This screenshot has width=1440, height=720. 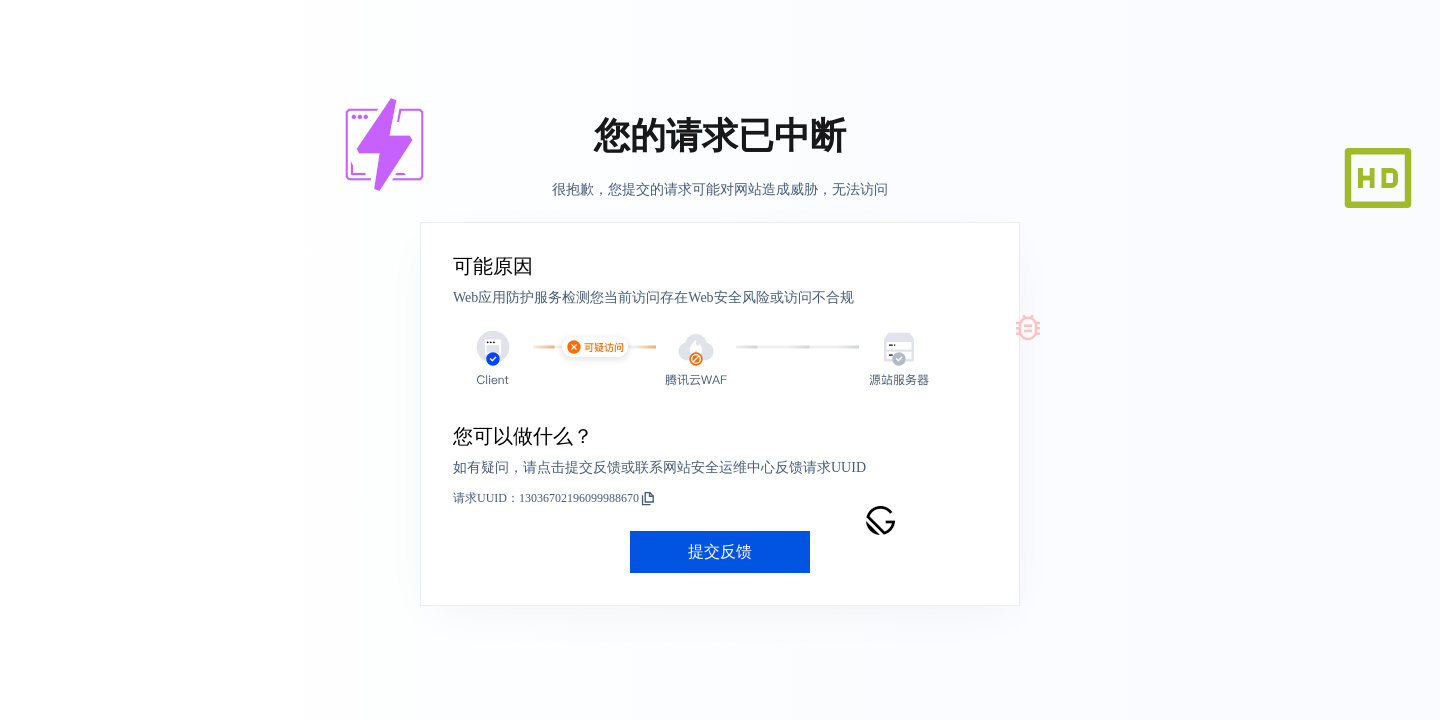 I want to click on gatsby framework logo, so click(x=880, y=520).